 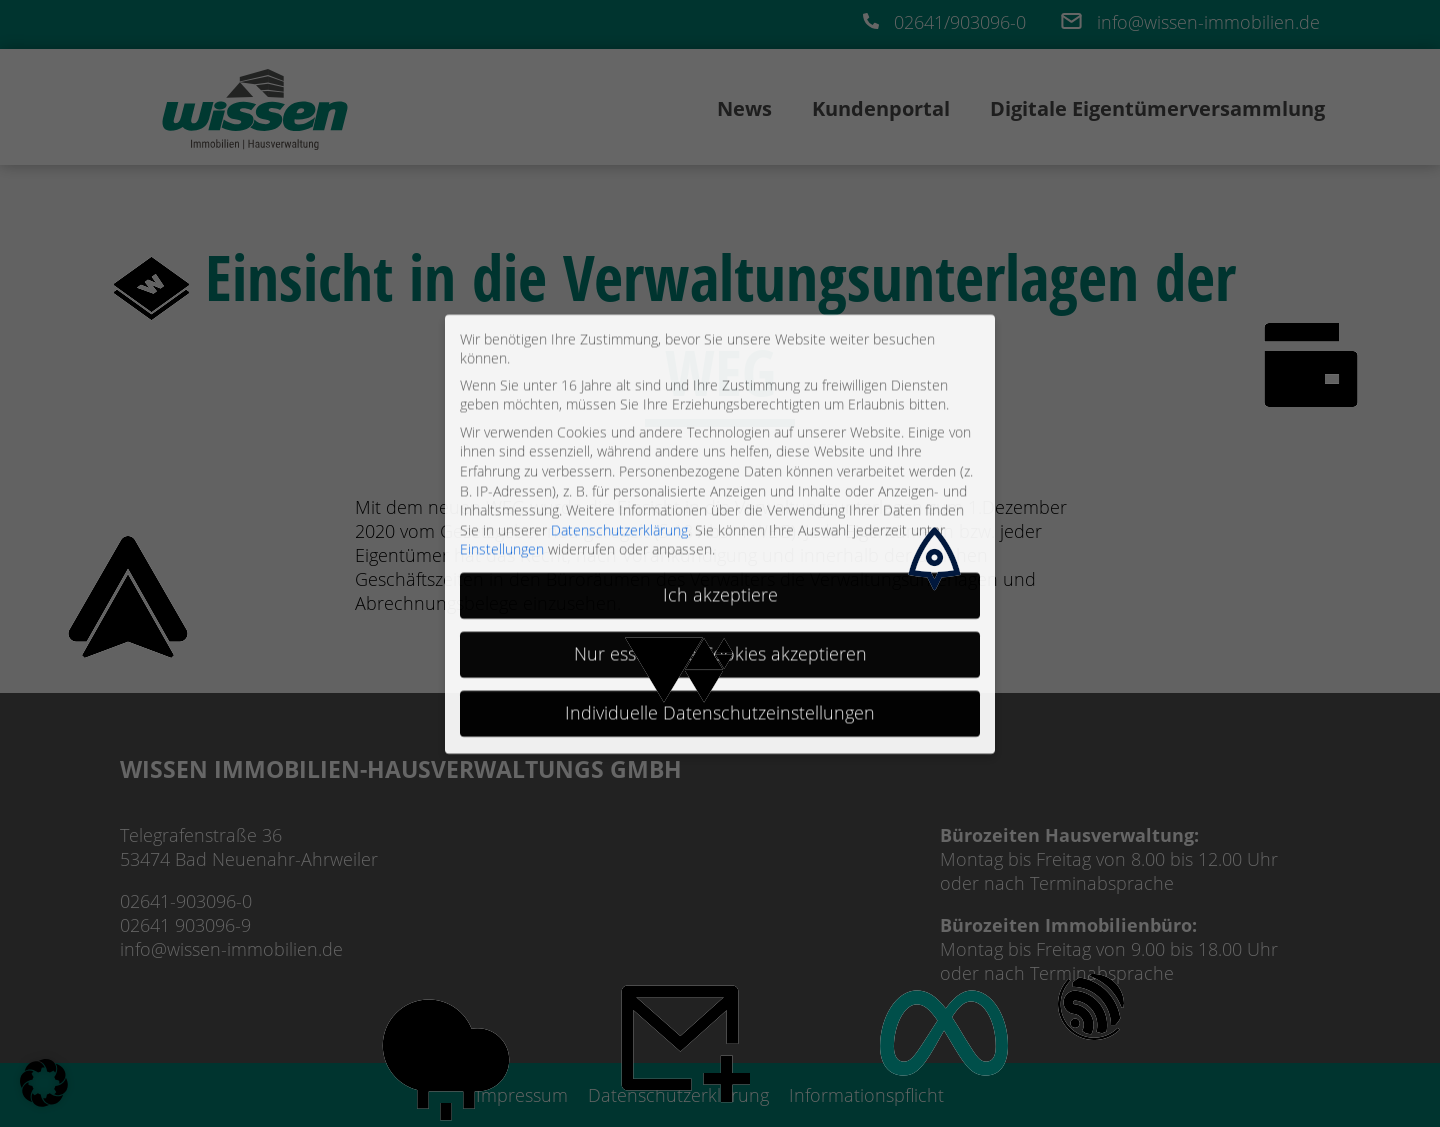 I want to click on access your digital wallet, so click(x=1311, y=365).